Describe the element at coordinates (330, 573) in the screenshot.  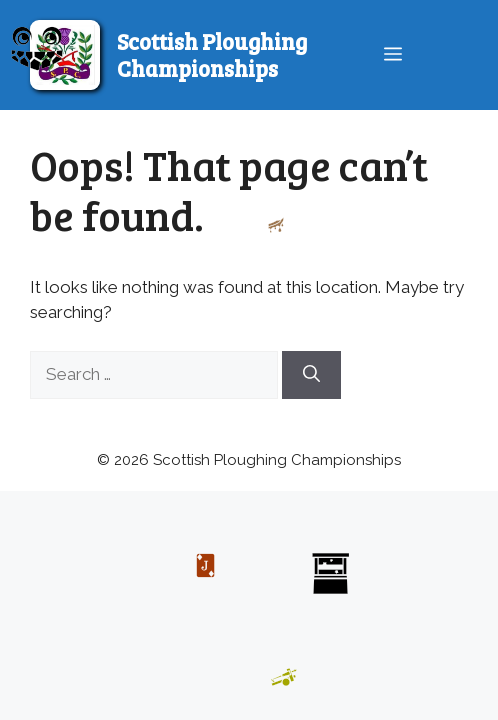
I see `access bunker or shelter location` at that location.